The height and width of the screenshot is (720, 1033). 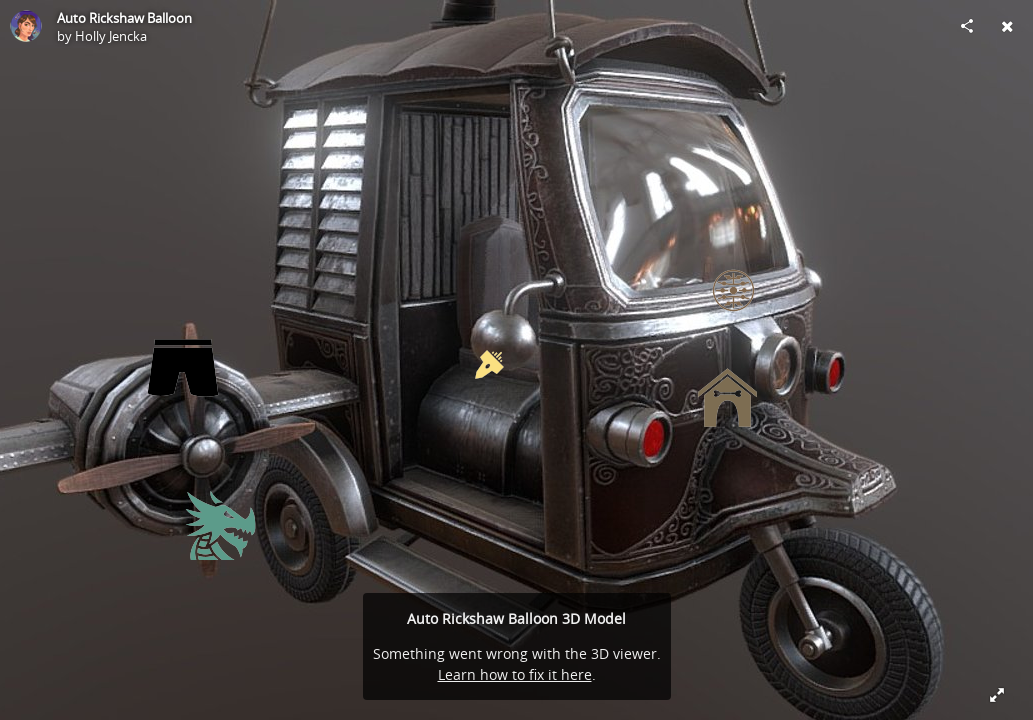 I want to click on select underwear or shorts in a clothing game, so click(x=183, y=368).